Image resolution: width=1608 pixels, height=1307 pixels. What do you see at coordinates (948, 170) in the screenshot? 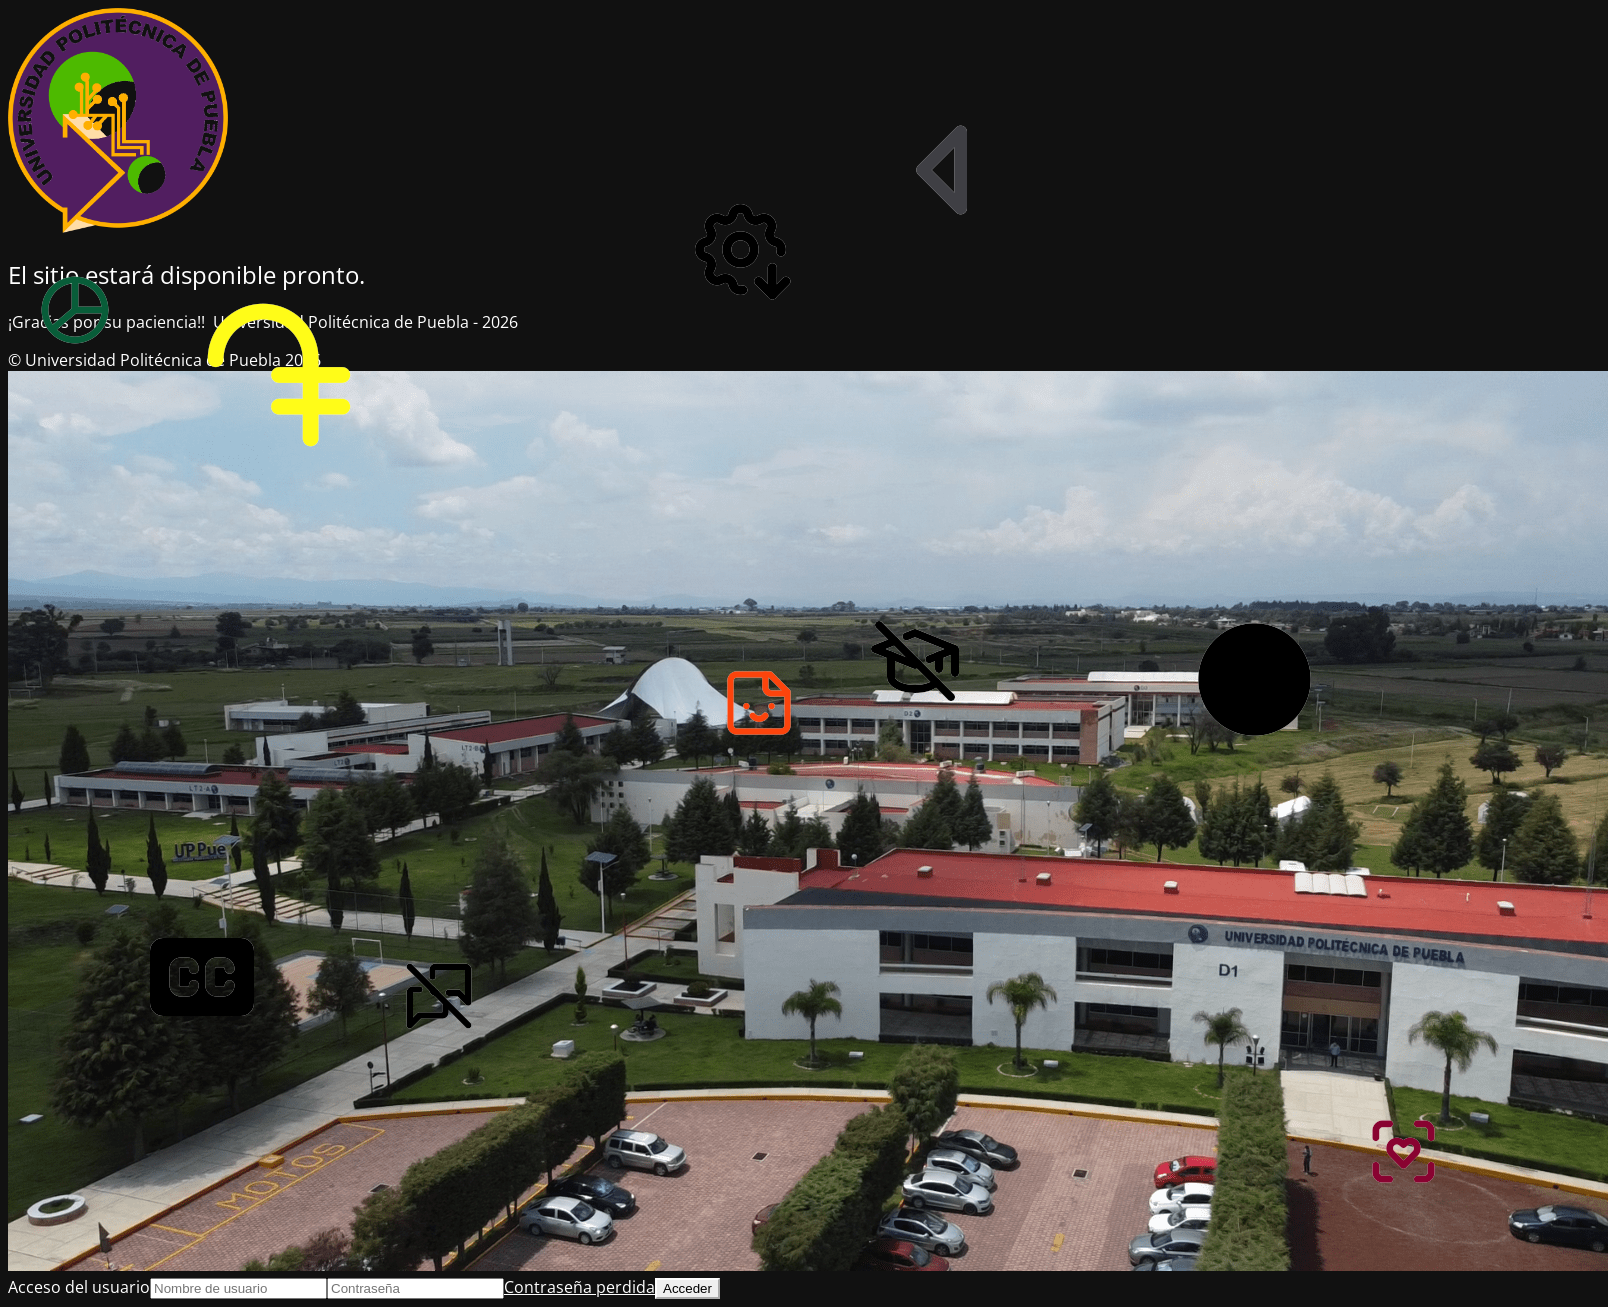
I see `go back to the previous screen` at bounding box center [948, 170].